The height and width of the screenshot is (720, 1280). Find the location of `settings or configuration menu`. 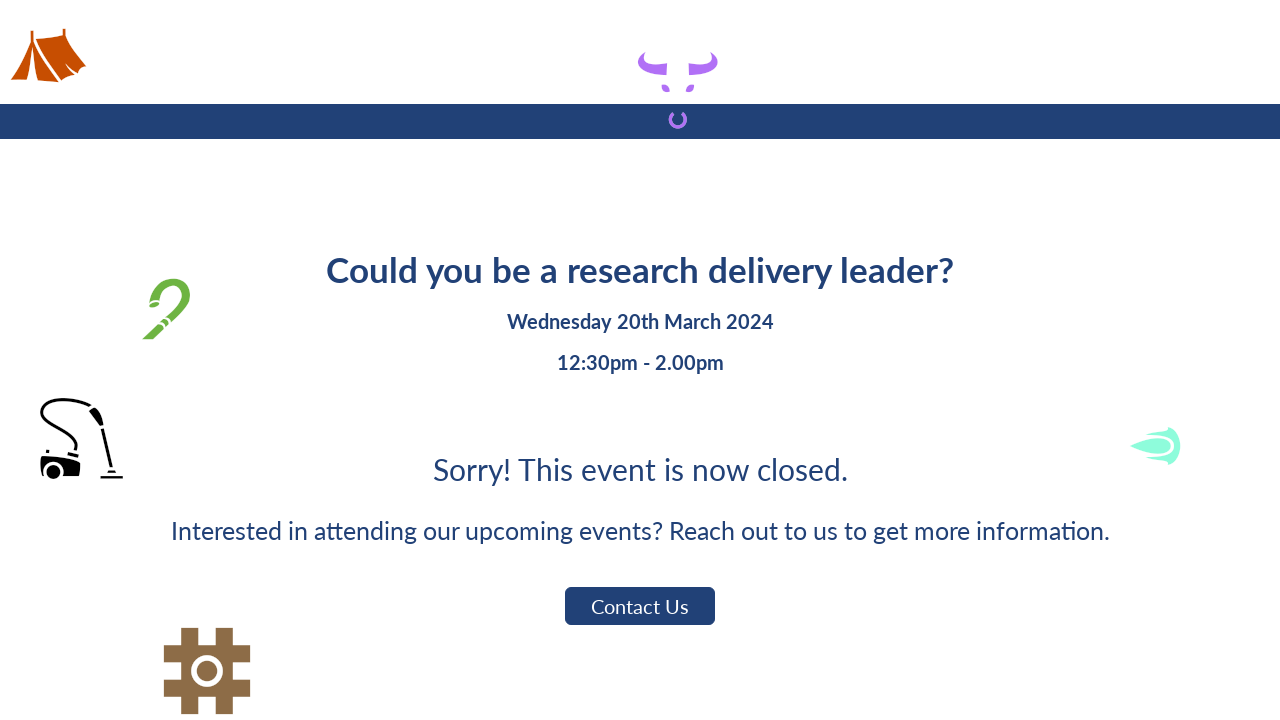

settings or configuration menu is located at coordinates (207, 671).